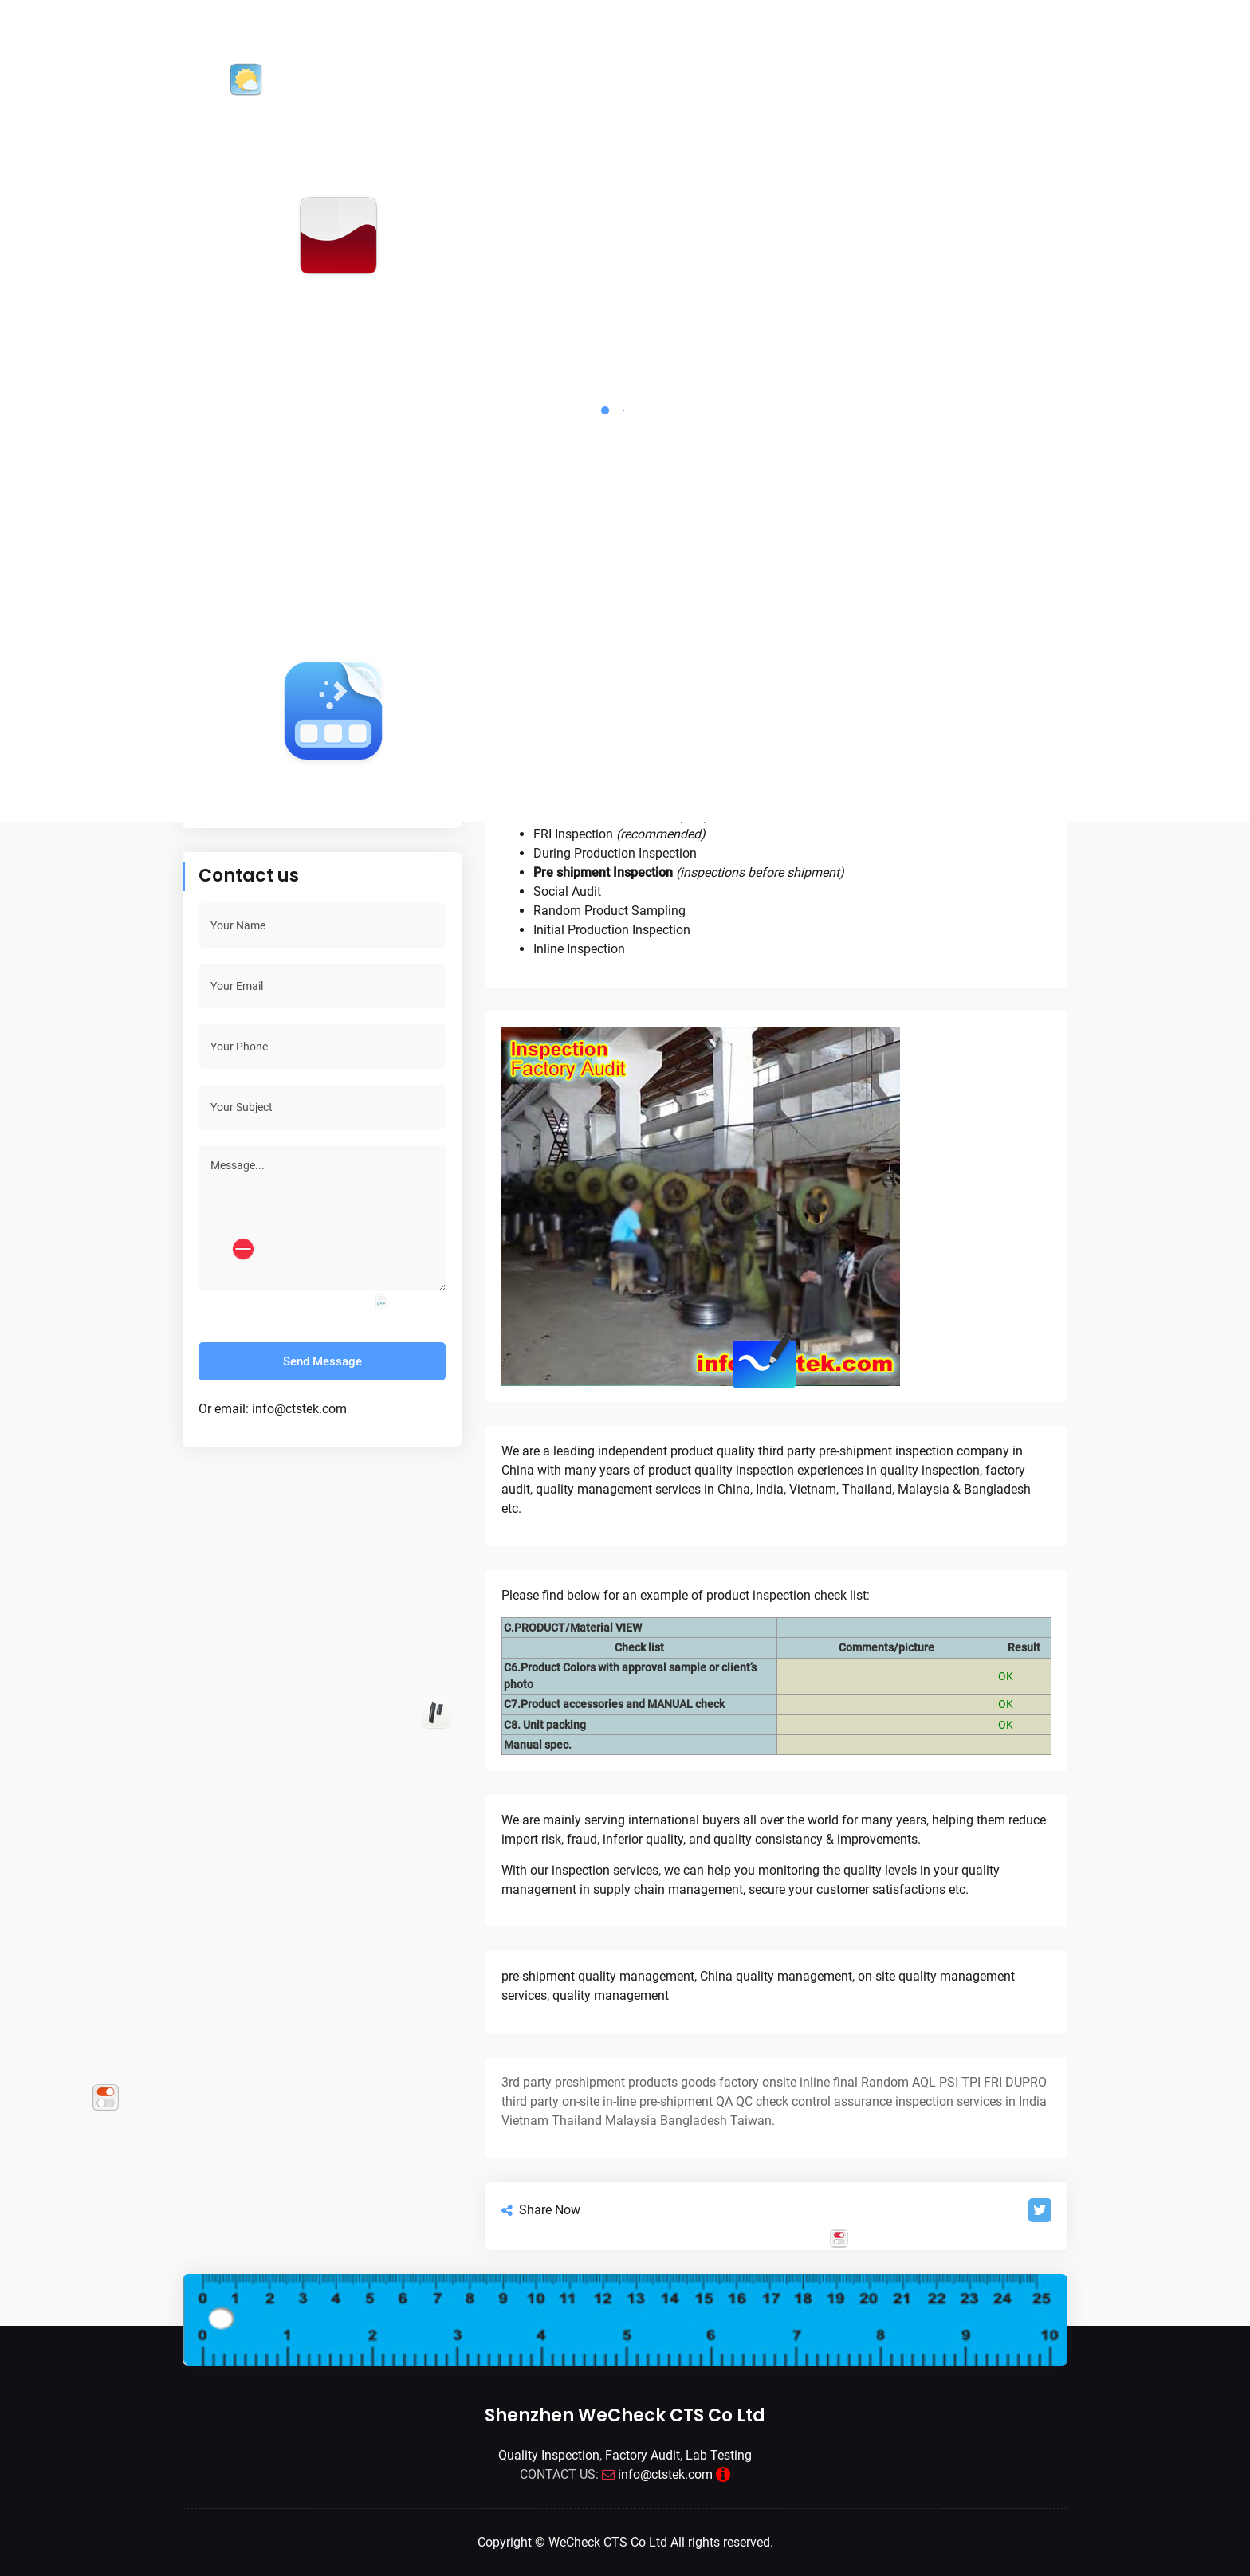 The width and height of the screenshot is (1250, 2576). What do you see at coordinates (243, 1249) in the screenshot?
I see `indicates an error or failed action` at bounding box center [243, 1249].